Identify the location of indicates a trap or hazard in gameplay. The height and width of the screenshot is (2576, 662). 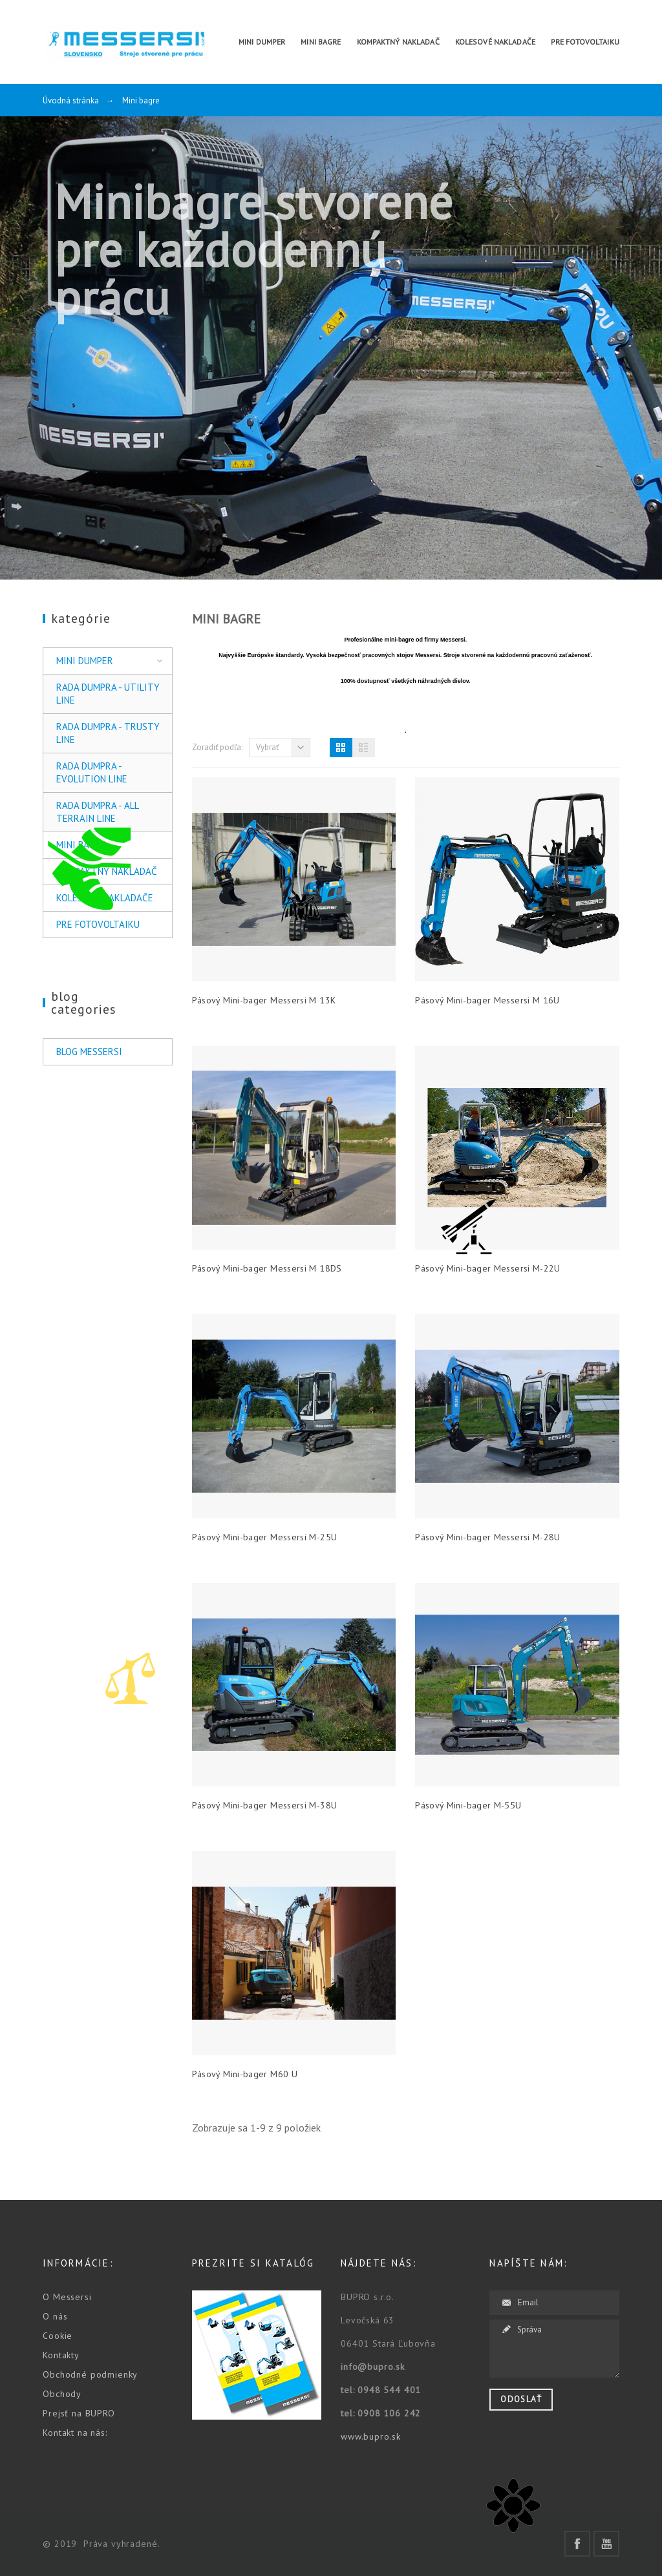
(89, 868).